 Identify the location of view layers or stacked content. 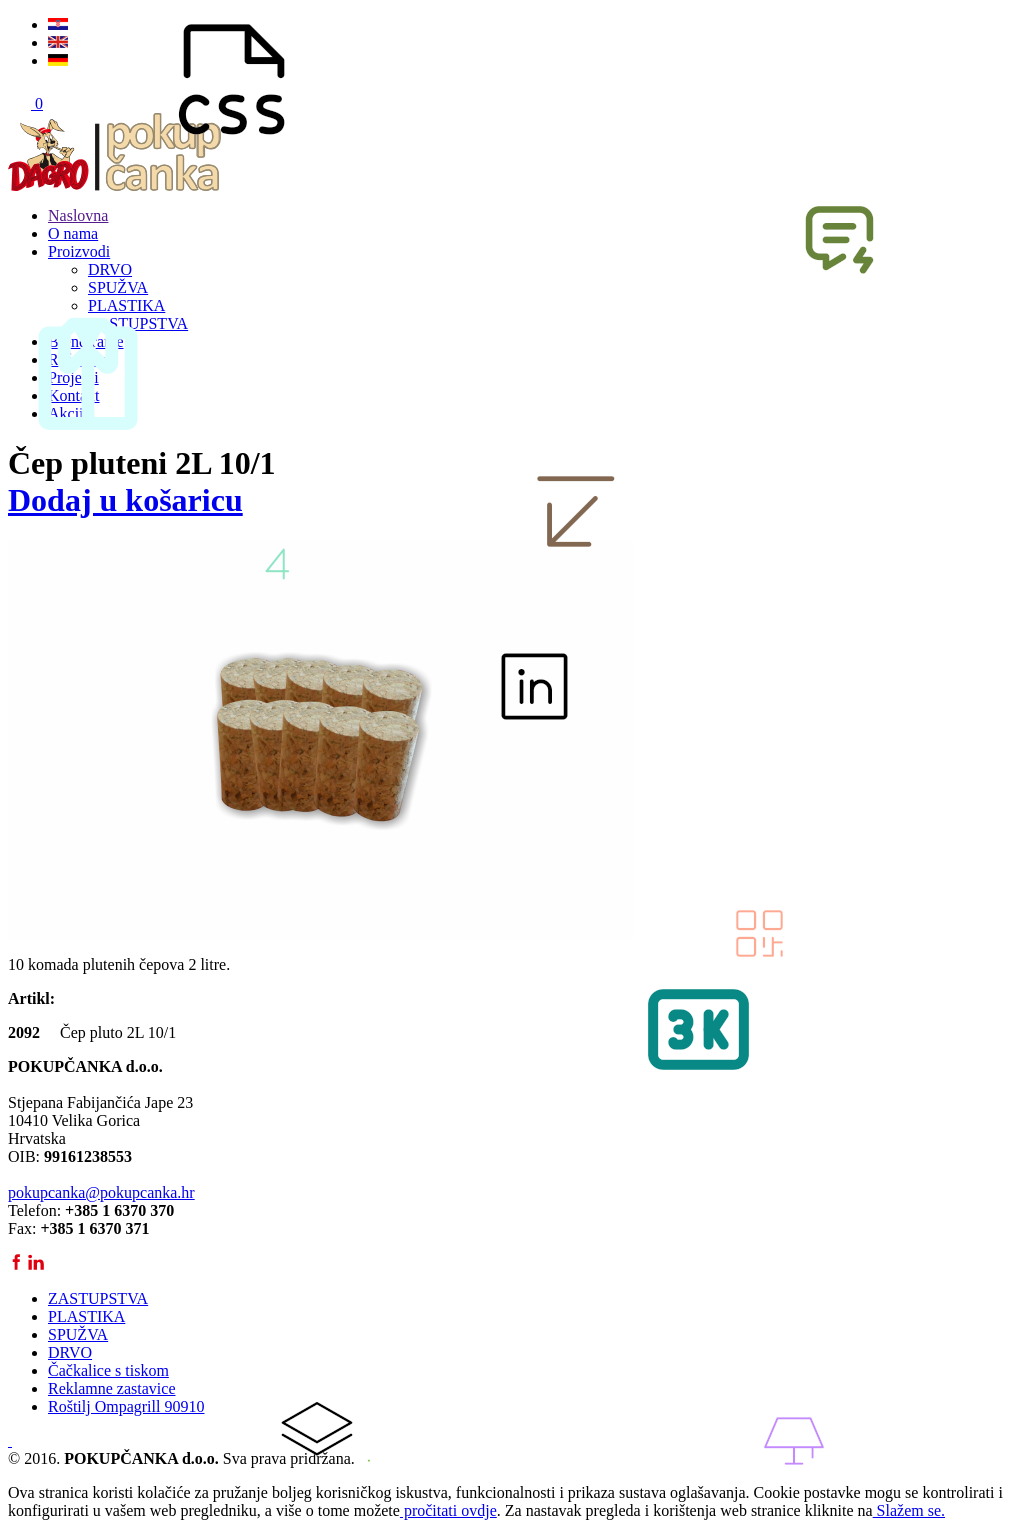
(317, 1430).